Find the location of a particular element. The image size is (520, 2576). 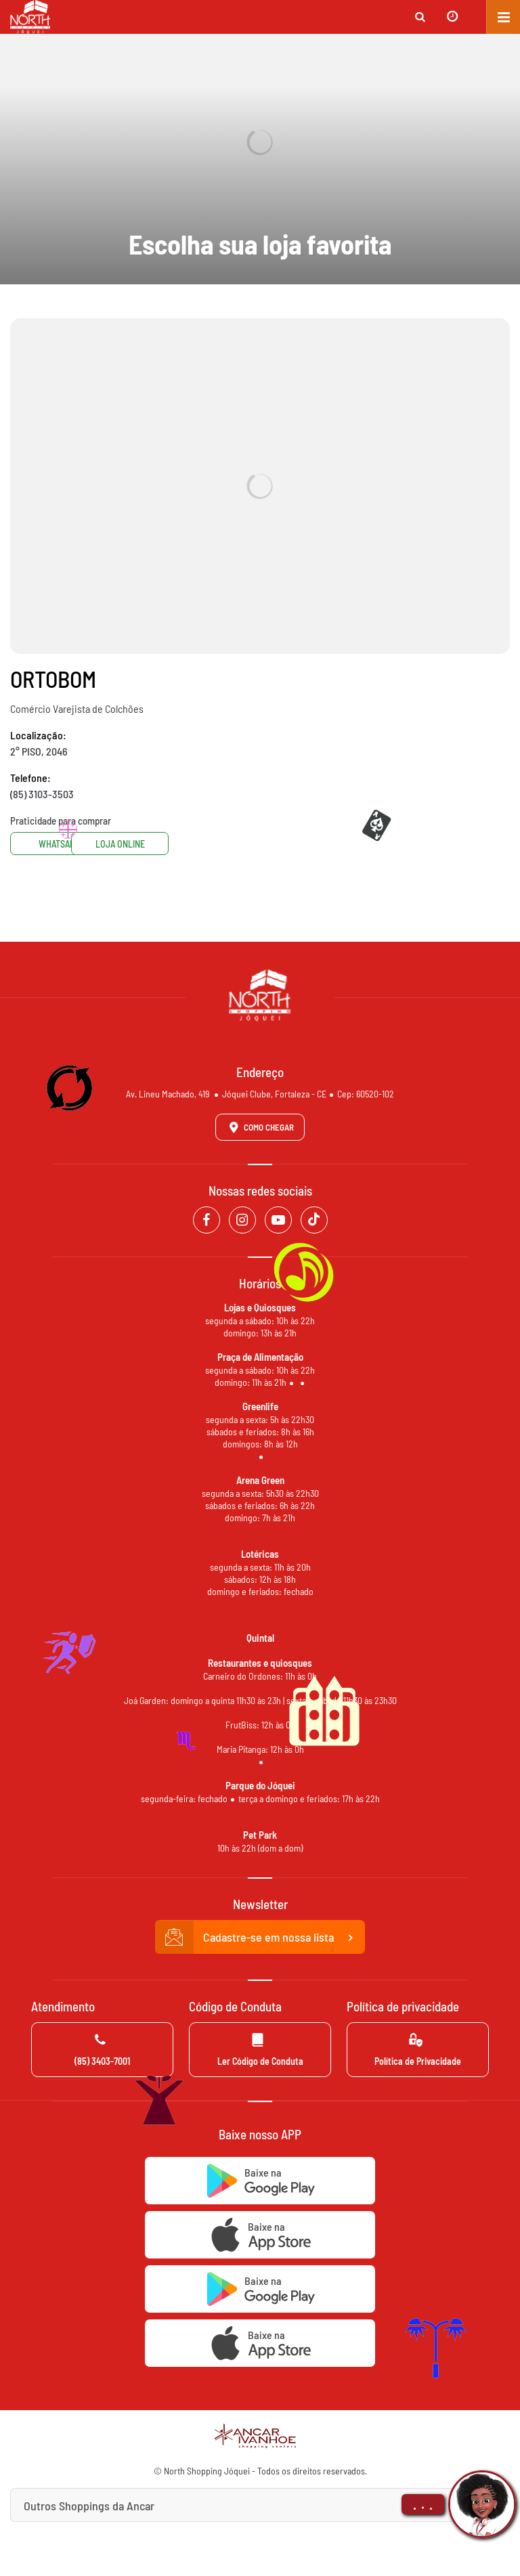

indicates a decision point or branching path is located at coordinates (159, 2100).